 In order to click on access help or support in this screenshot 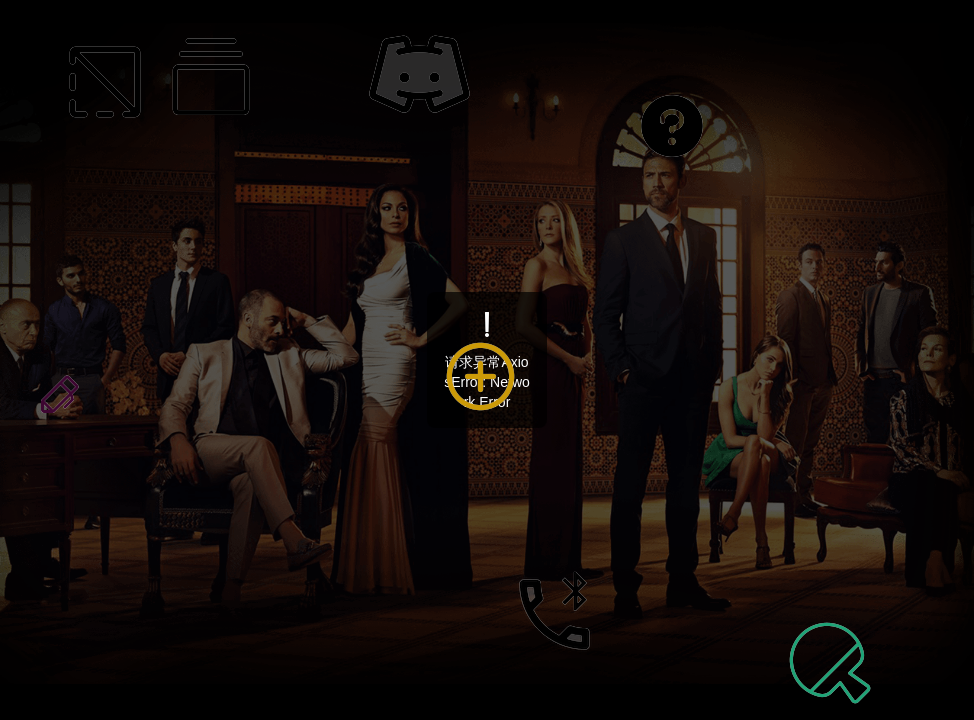, I will do `click(672, 126)`.